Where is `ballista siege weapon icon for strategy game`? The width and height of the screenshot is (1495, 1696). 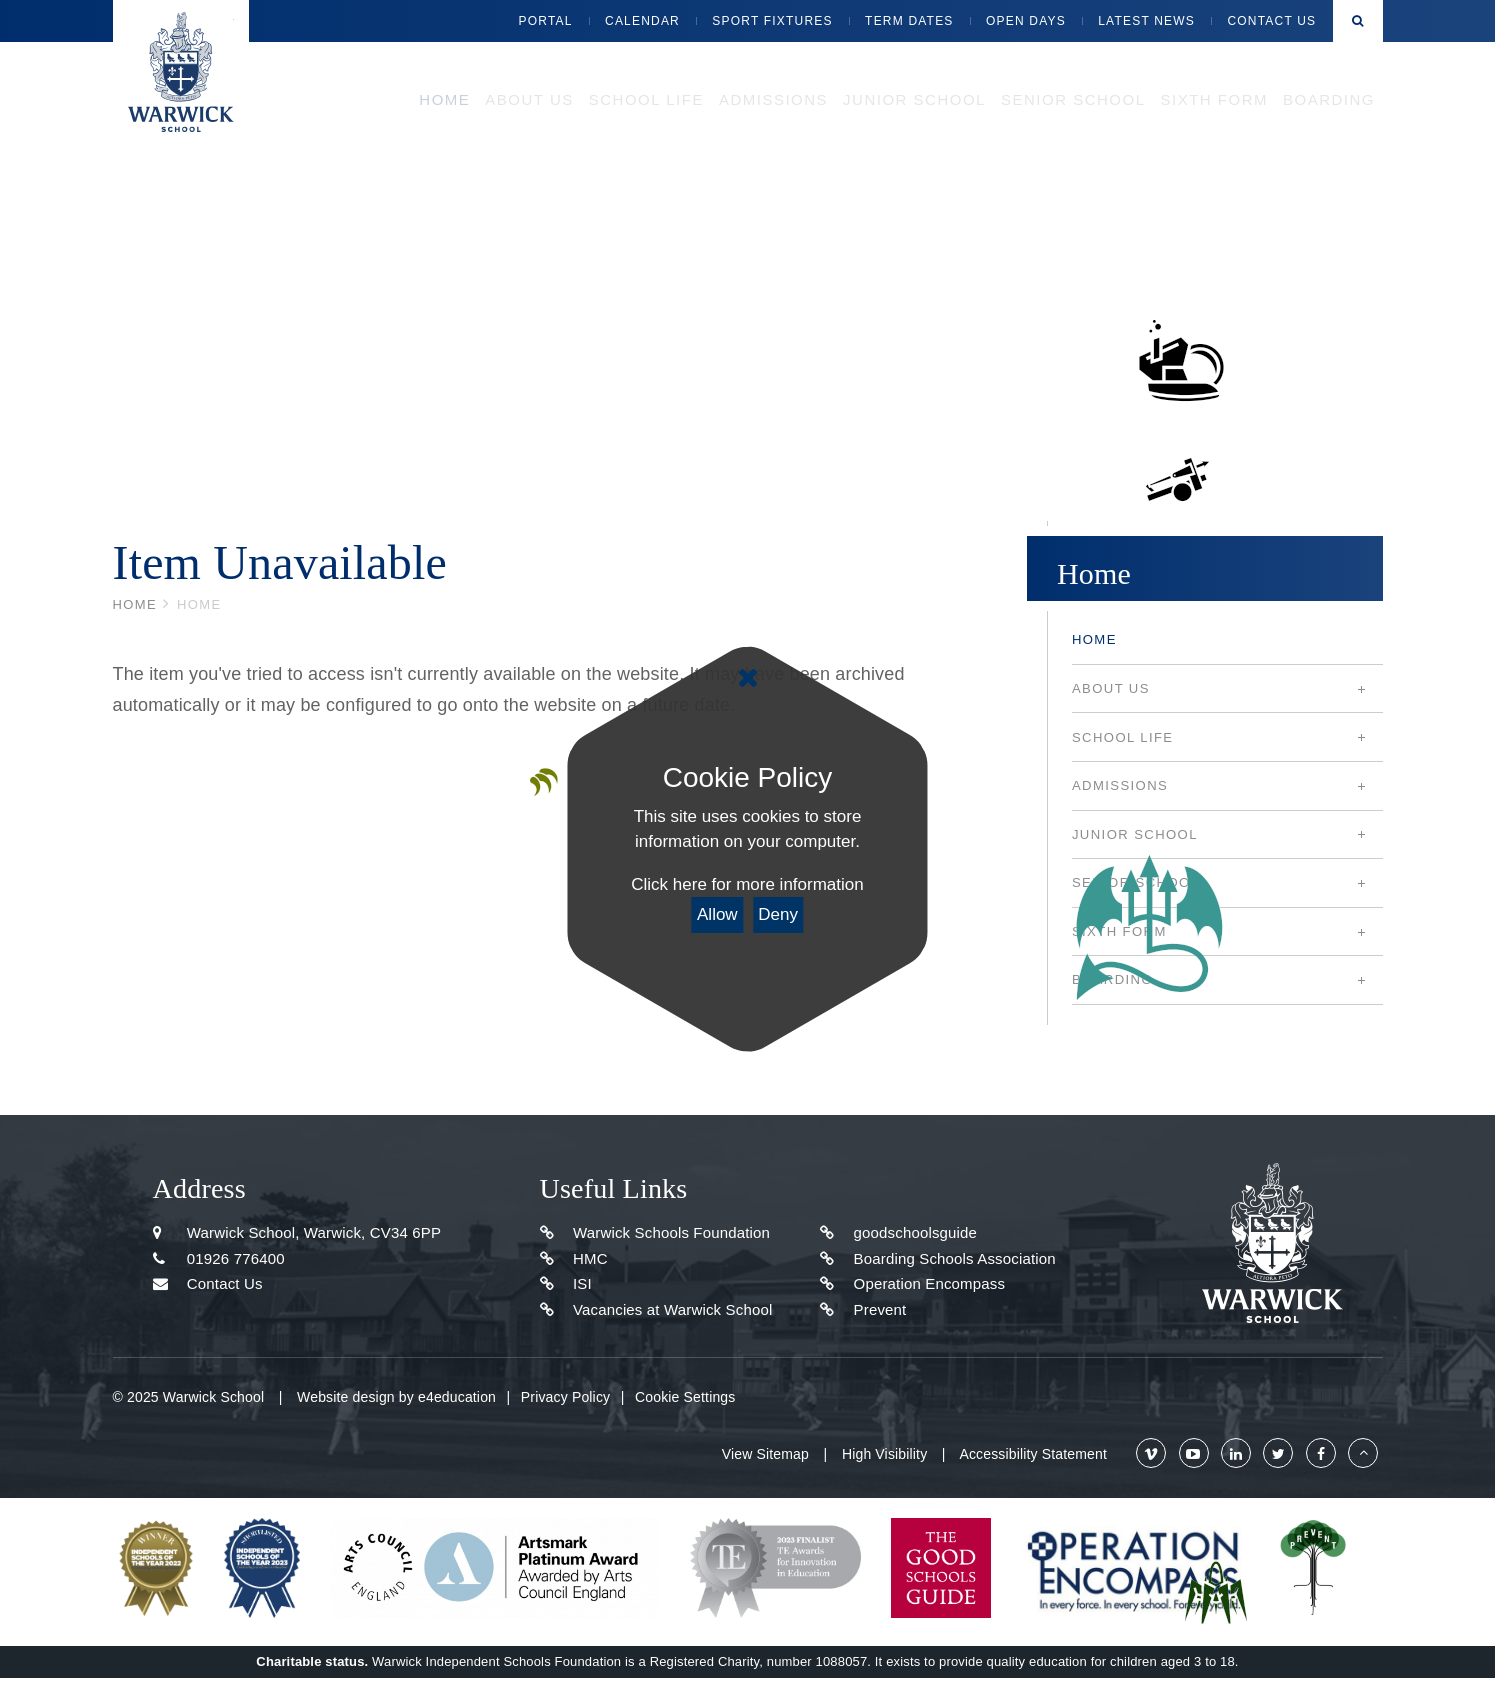
ballista siege weapon icon for strategy game is located at coordinates (1177, 479).